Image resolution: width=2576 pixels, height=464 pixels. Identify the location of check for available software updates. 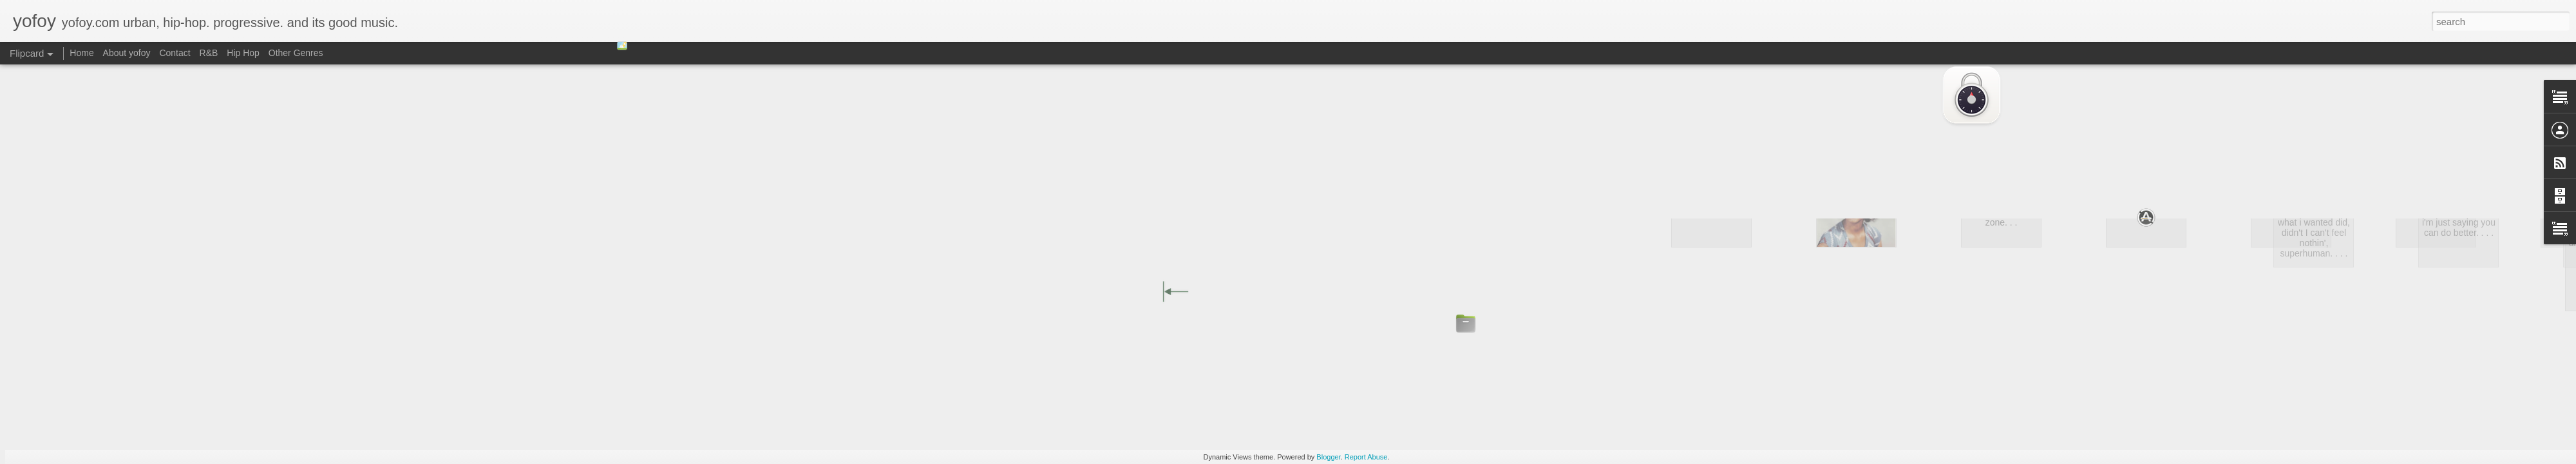
(2146, 217).